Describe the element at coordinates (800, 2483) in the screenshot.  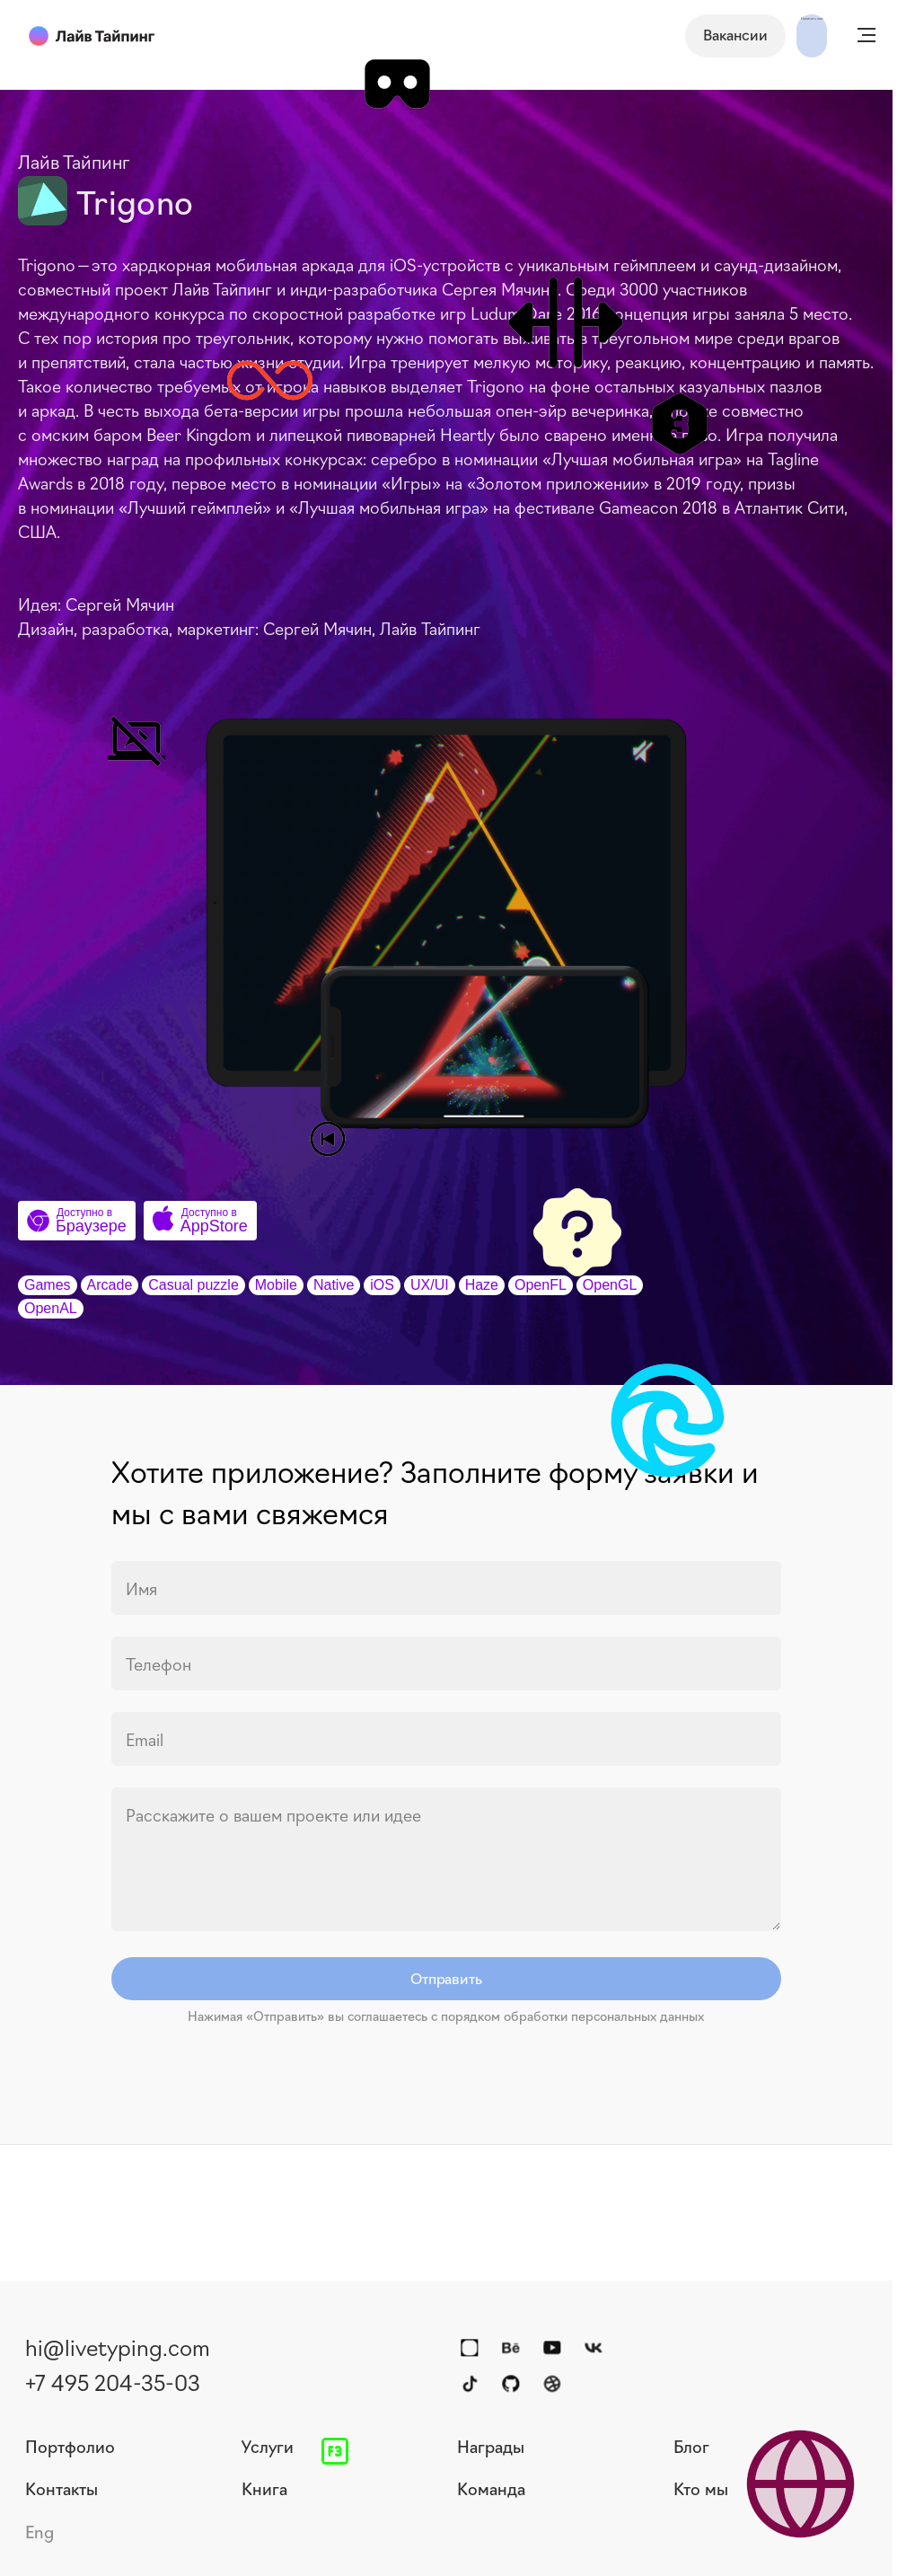
I see `switch to global or worldwide view` at that location.